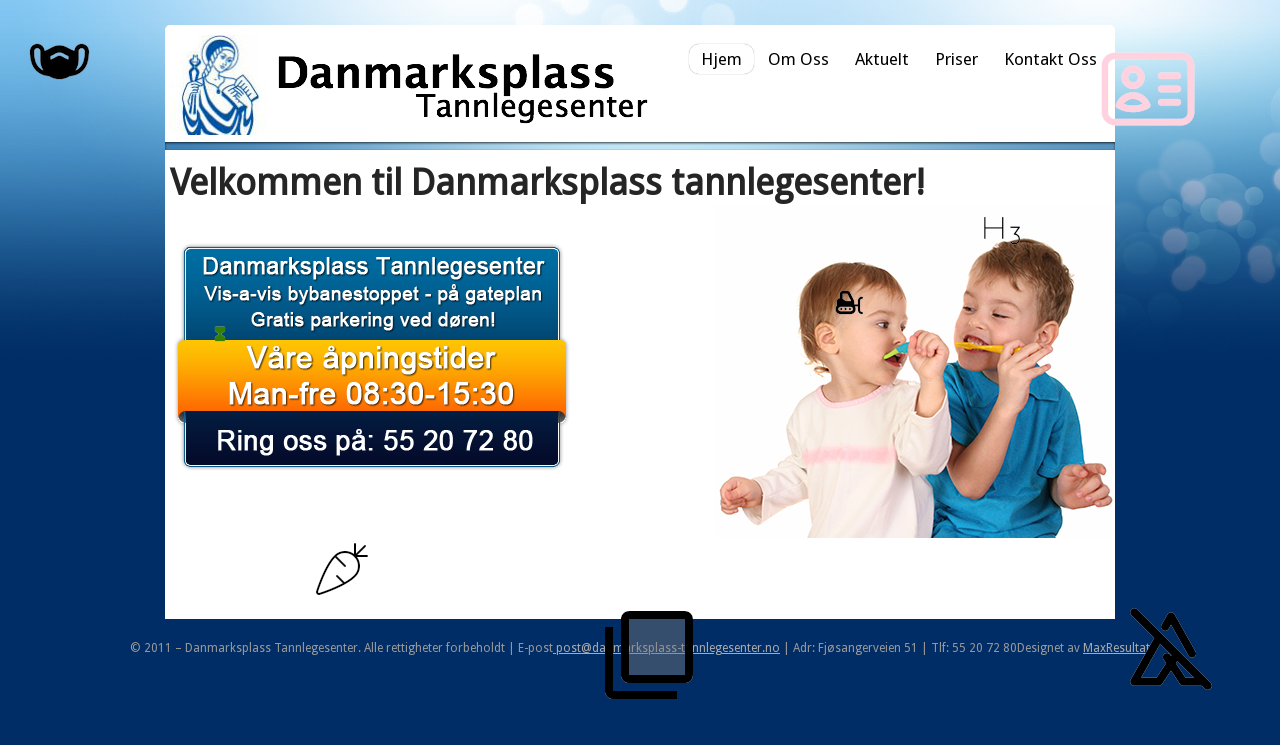  I want to click on indicates loading or processing in progress, so click(220, 334).